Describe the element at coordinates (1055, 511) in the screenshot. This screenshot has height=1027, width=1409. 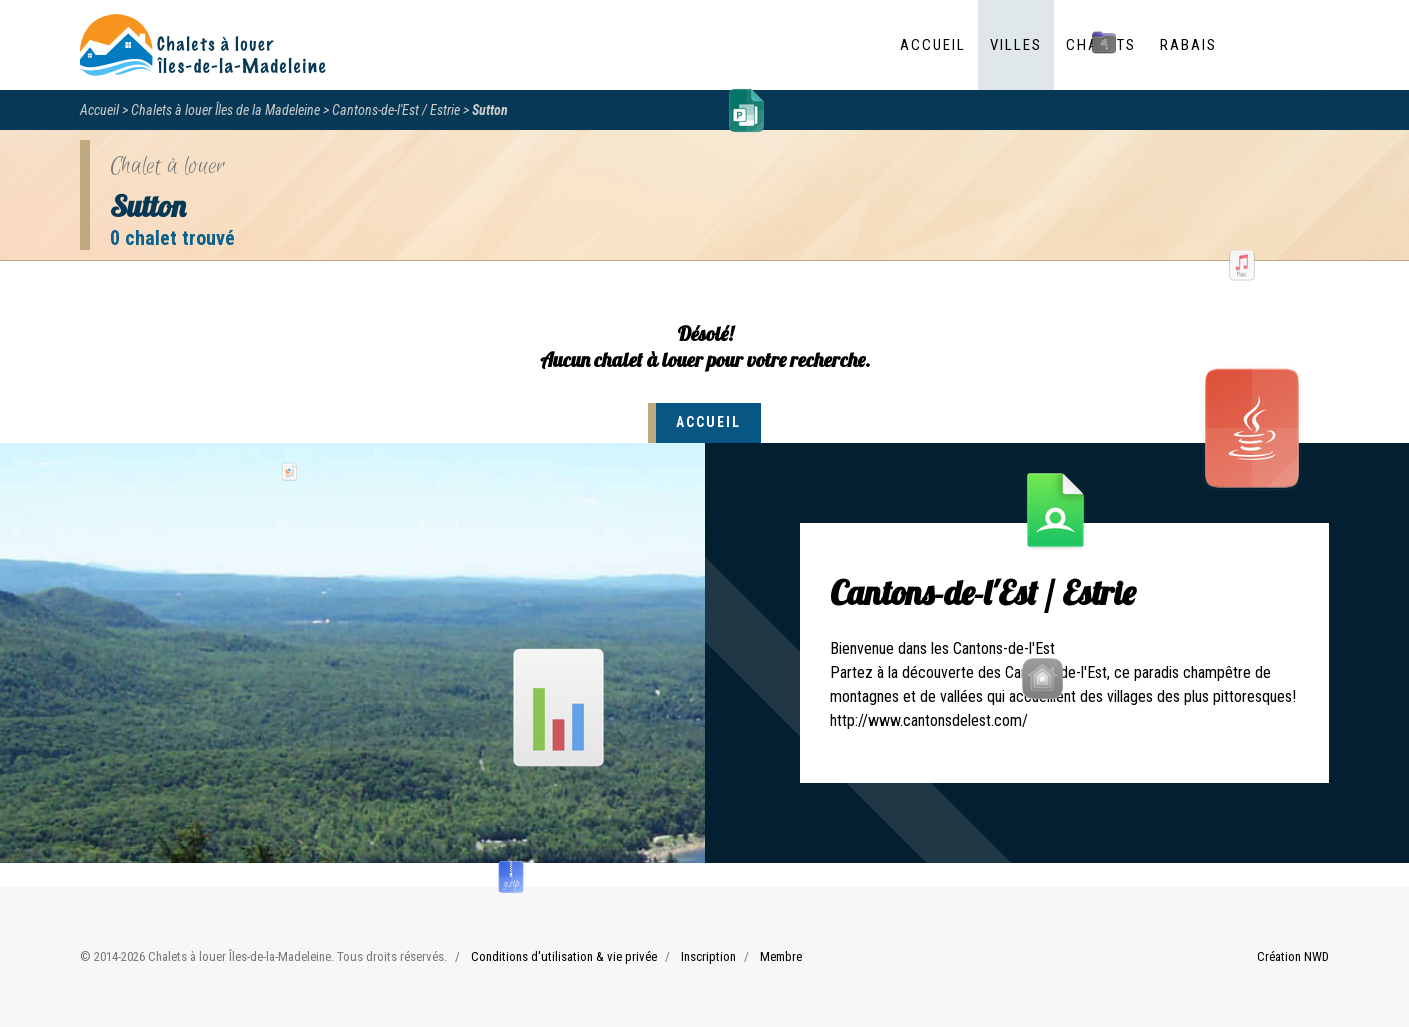
I see `a renderdoc capture file` at that location.